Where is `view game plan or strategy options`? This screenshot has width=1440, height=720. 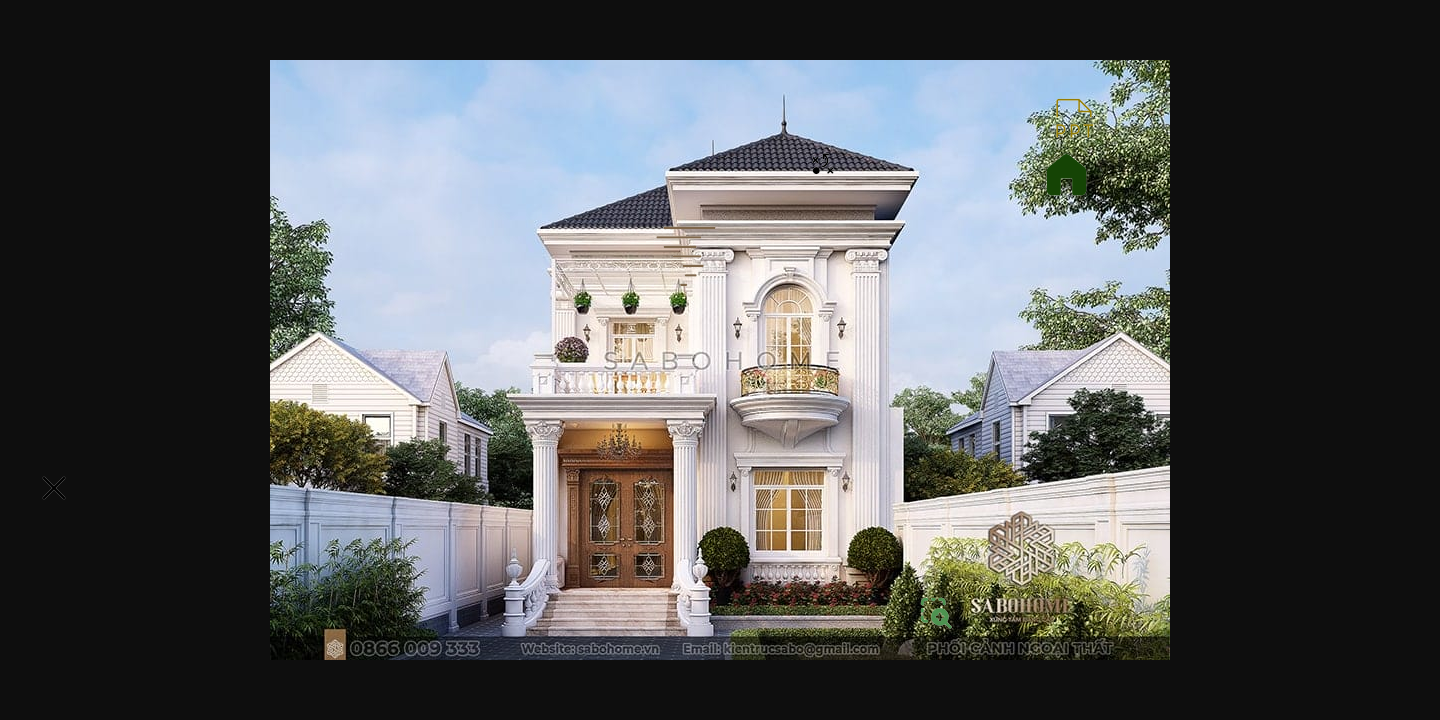
view game plan or strategy options is located at coordinates (822, 164).